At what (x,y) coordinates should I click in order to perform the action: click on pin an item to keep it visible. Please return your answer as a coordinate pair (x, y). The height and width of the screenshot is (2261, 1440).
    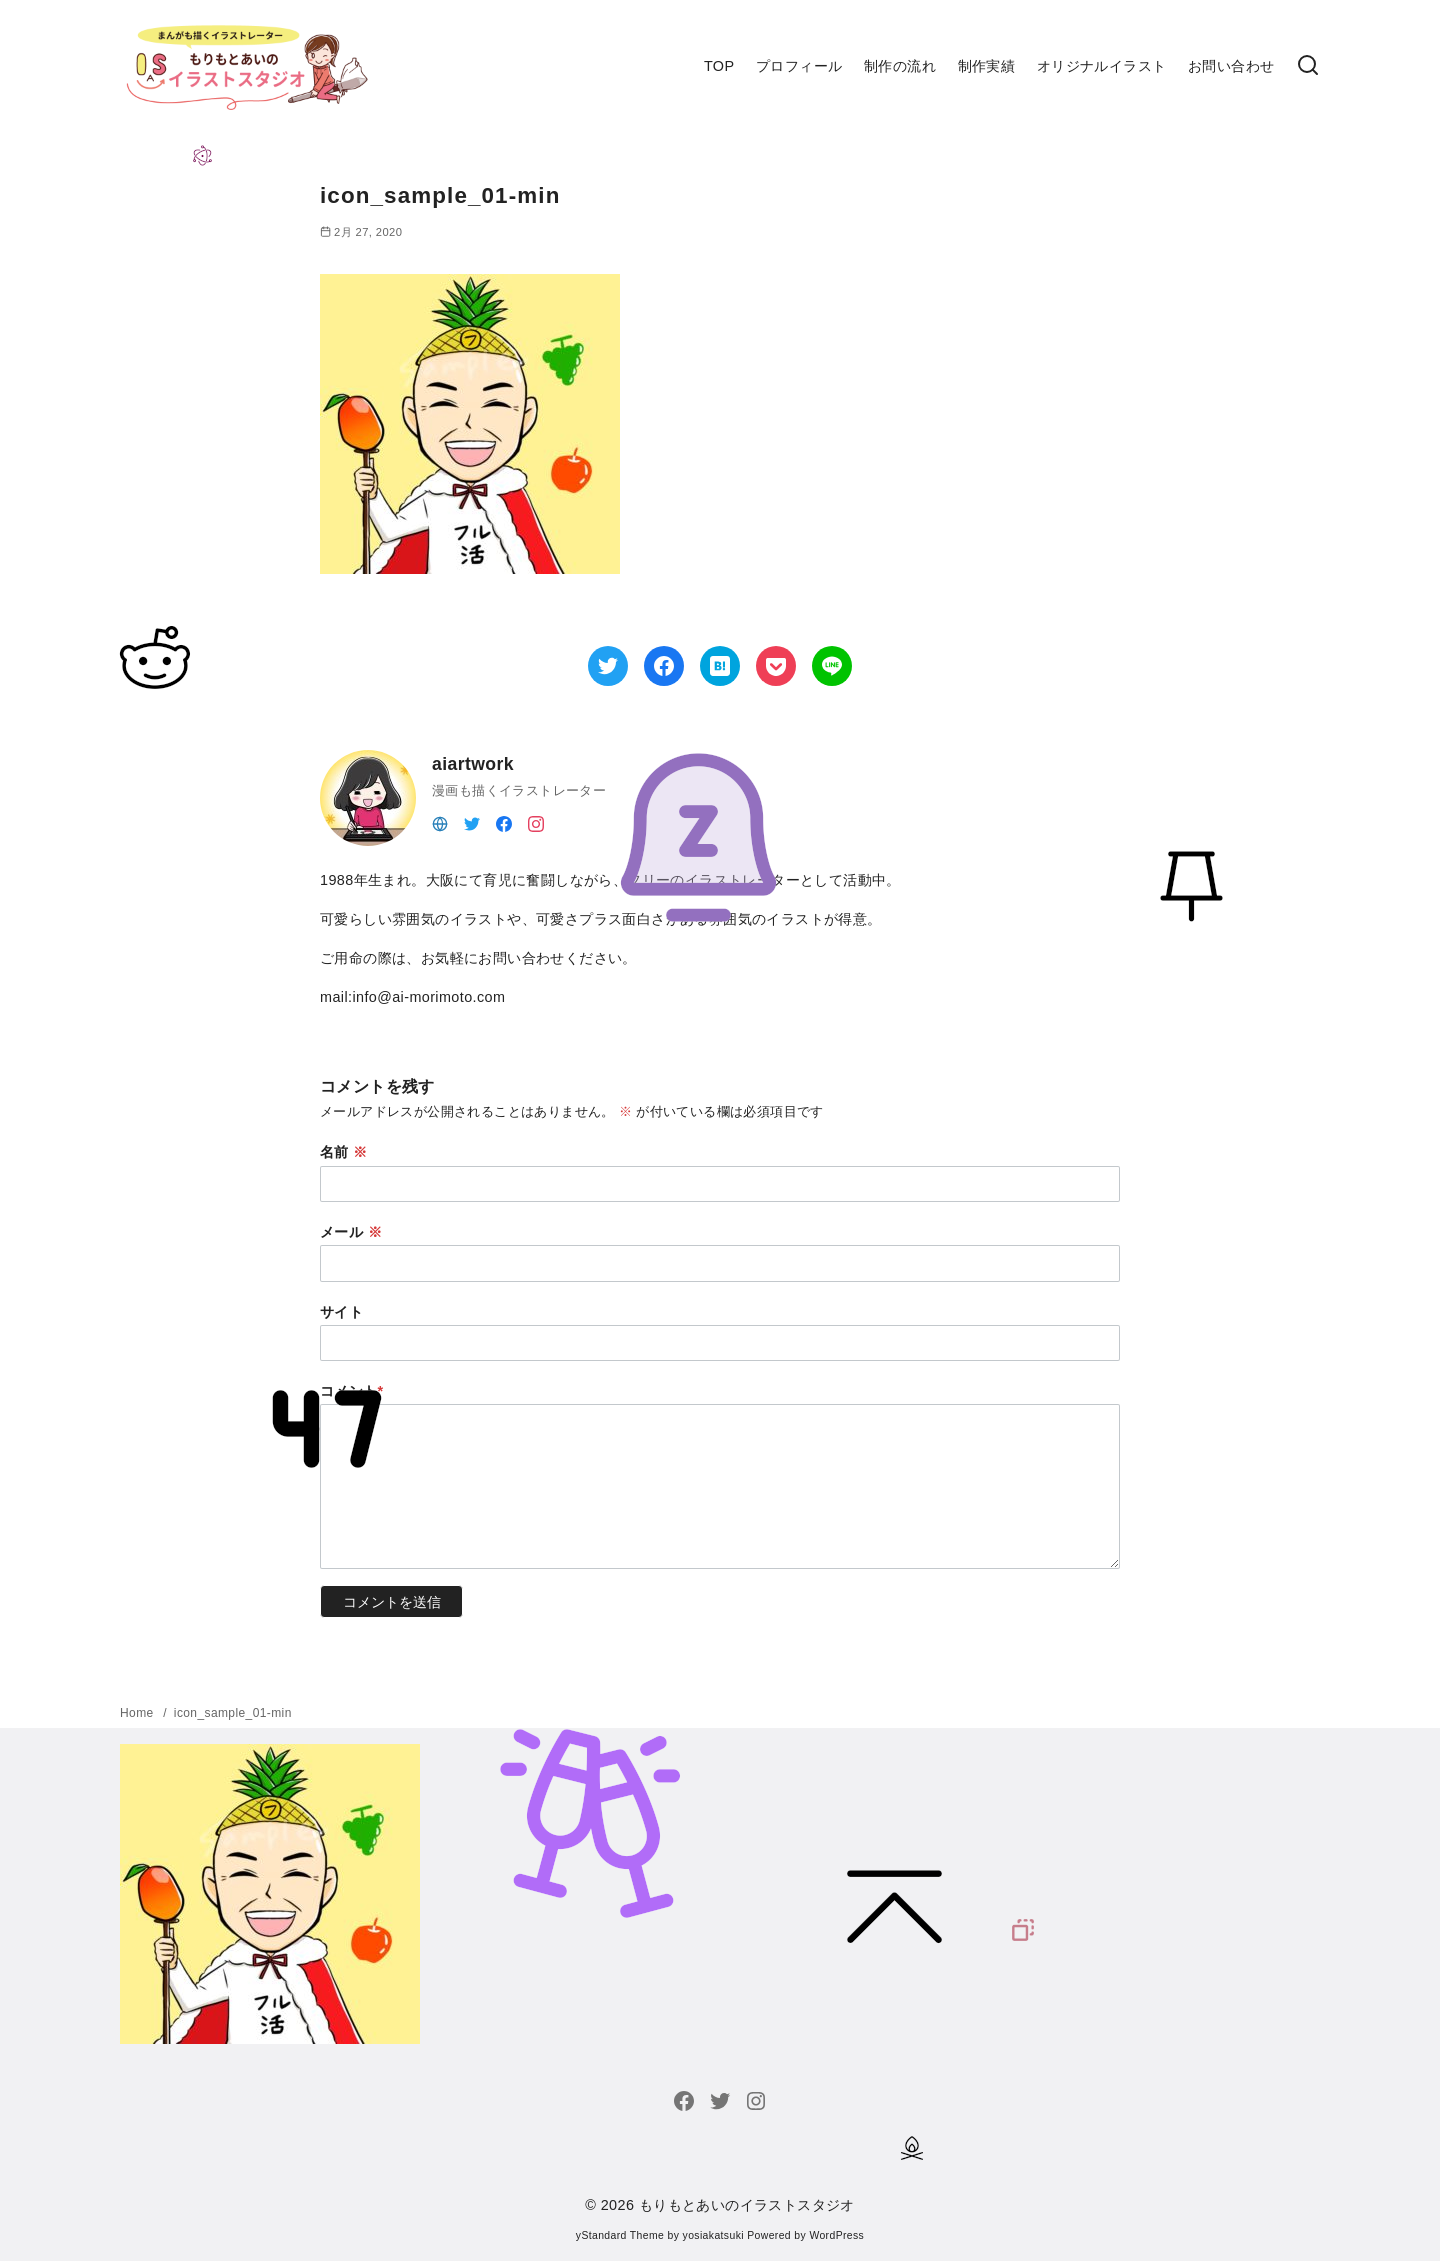
    Looking at the image, I should click on (1191, 882).